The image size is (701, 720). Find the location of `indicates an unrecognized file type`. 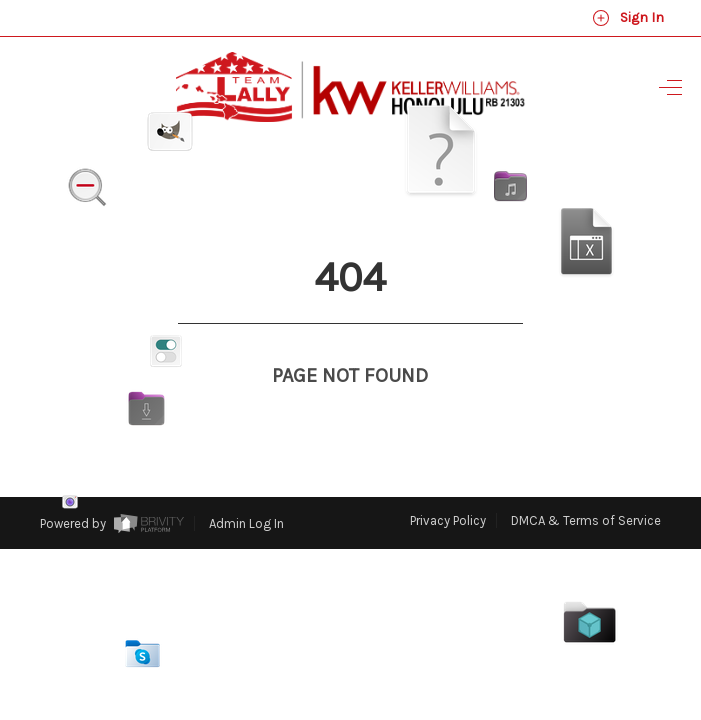

indicates an unrecognized file type is located at coordinates (441, 151).